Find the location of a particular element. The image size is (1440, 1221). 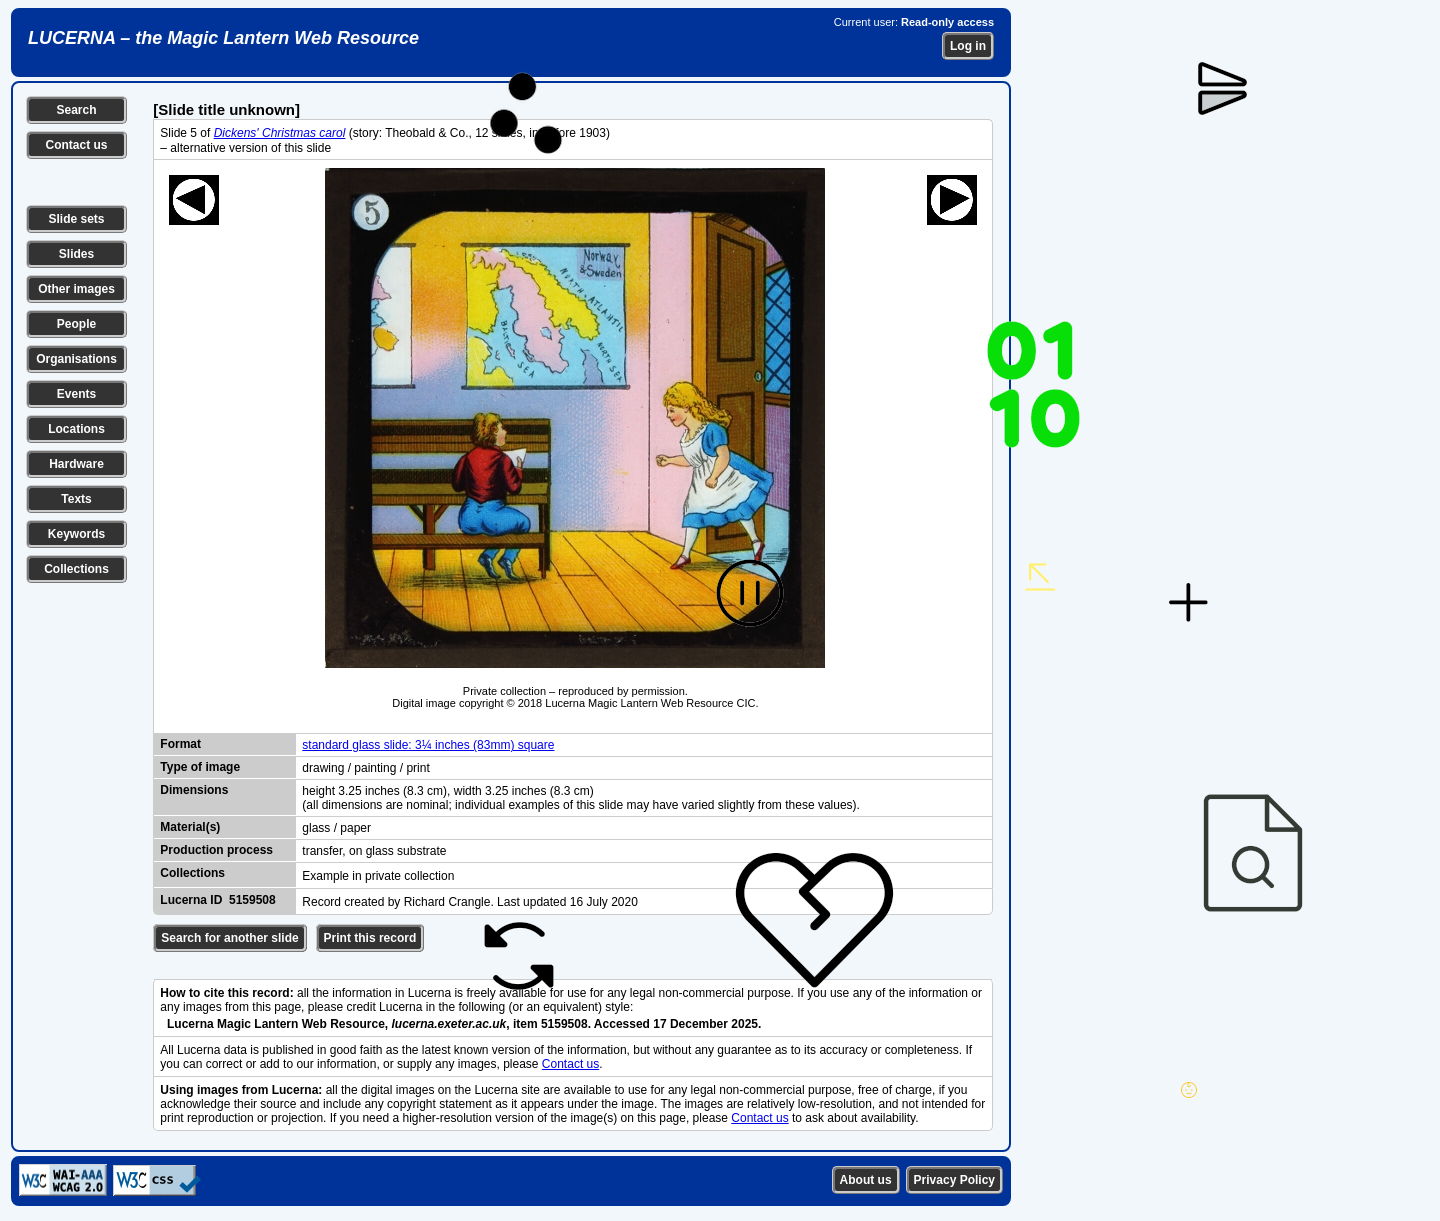

move to top-left corner is located at coordinates (1039, 577).